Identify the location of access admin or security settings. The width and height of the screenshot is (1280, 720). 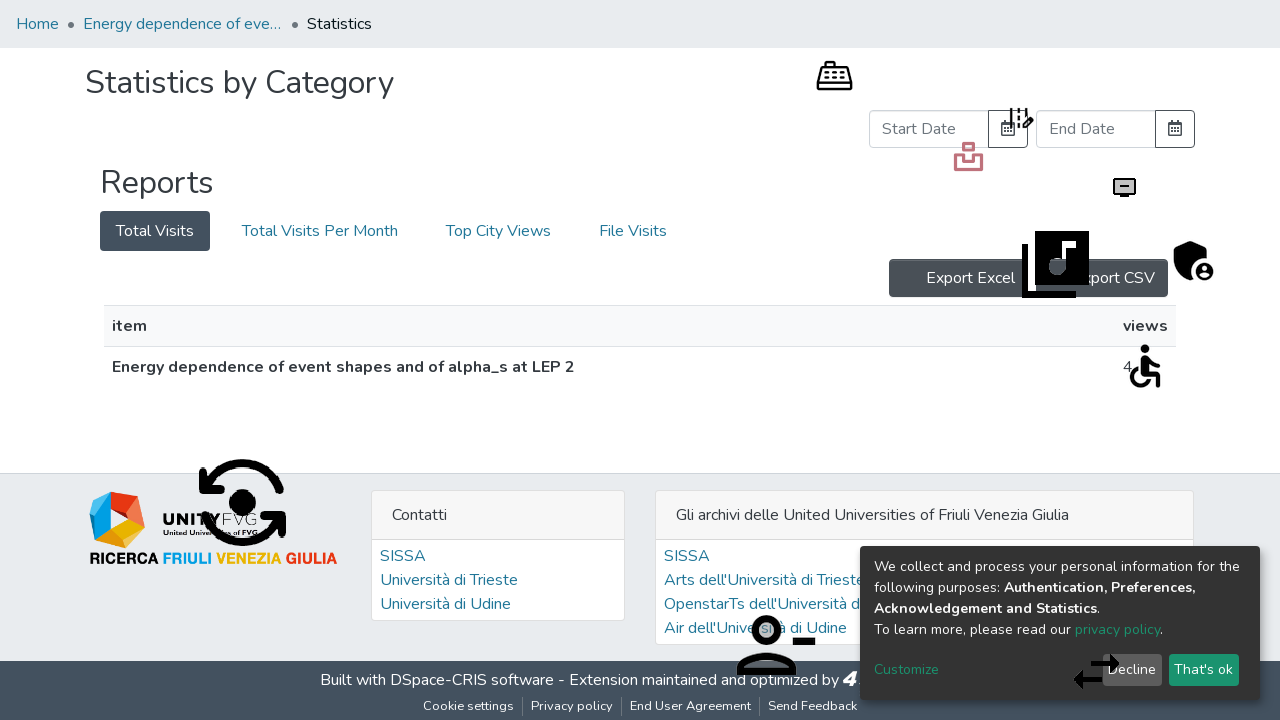
(1193, 260).